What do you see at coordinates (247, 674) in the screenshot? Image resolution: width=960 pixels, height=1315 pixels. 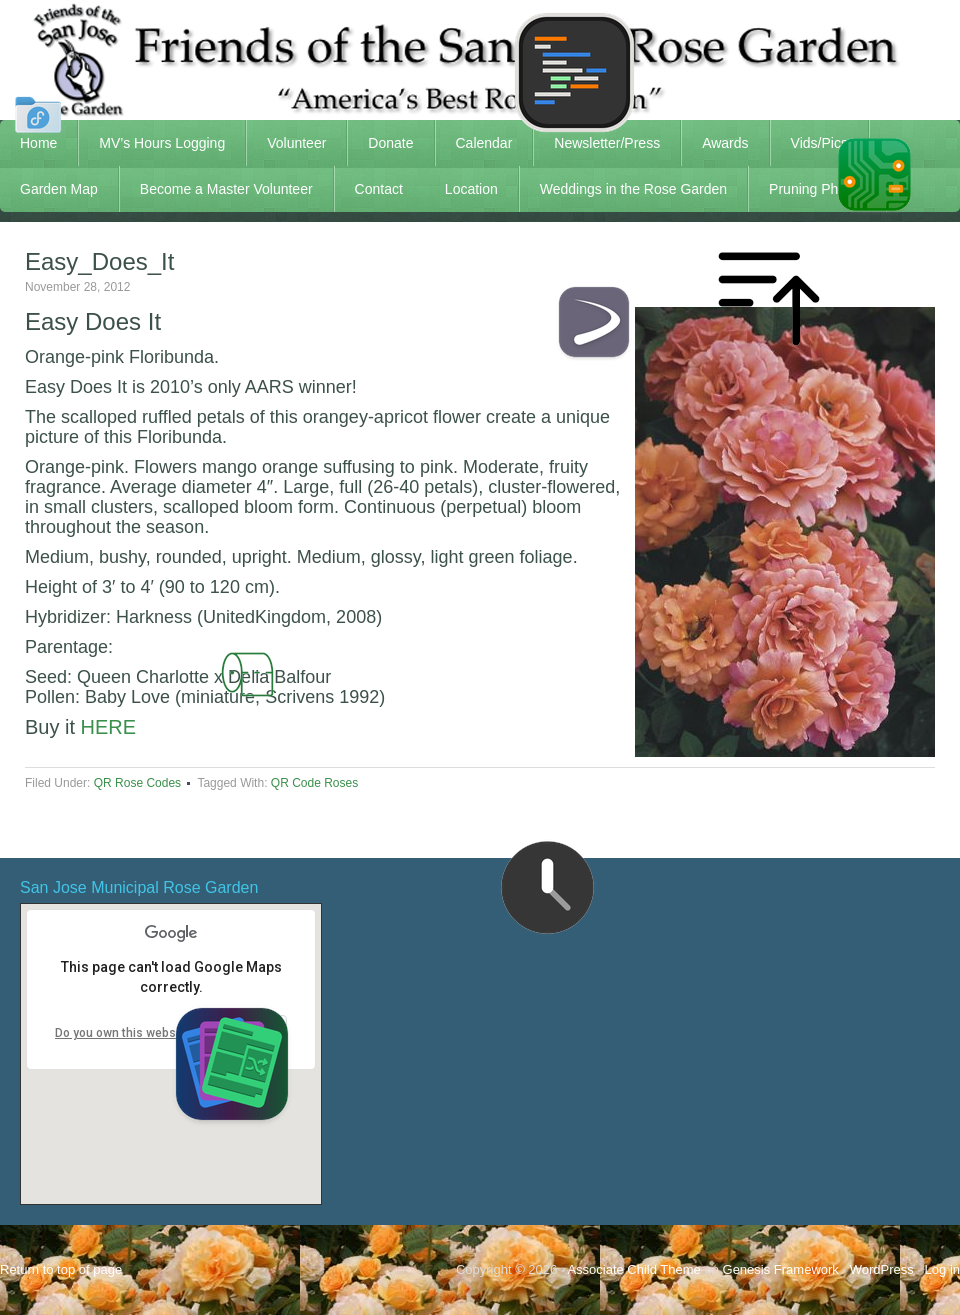 I see `bathroom or restroom location indicator` at bounding box center [247, 674].